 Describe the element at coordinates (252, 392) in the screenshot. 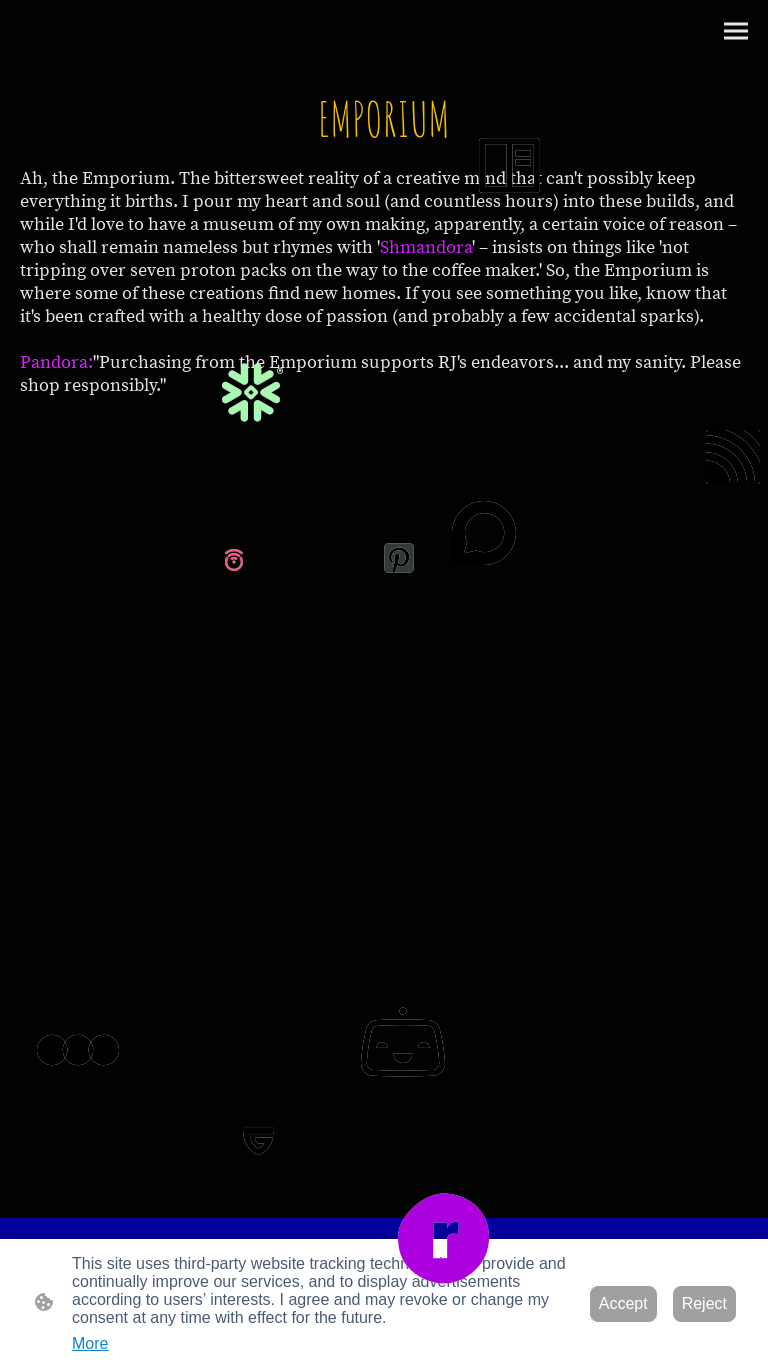

I see `snowflake data cloud platform logo` at that location.